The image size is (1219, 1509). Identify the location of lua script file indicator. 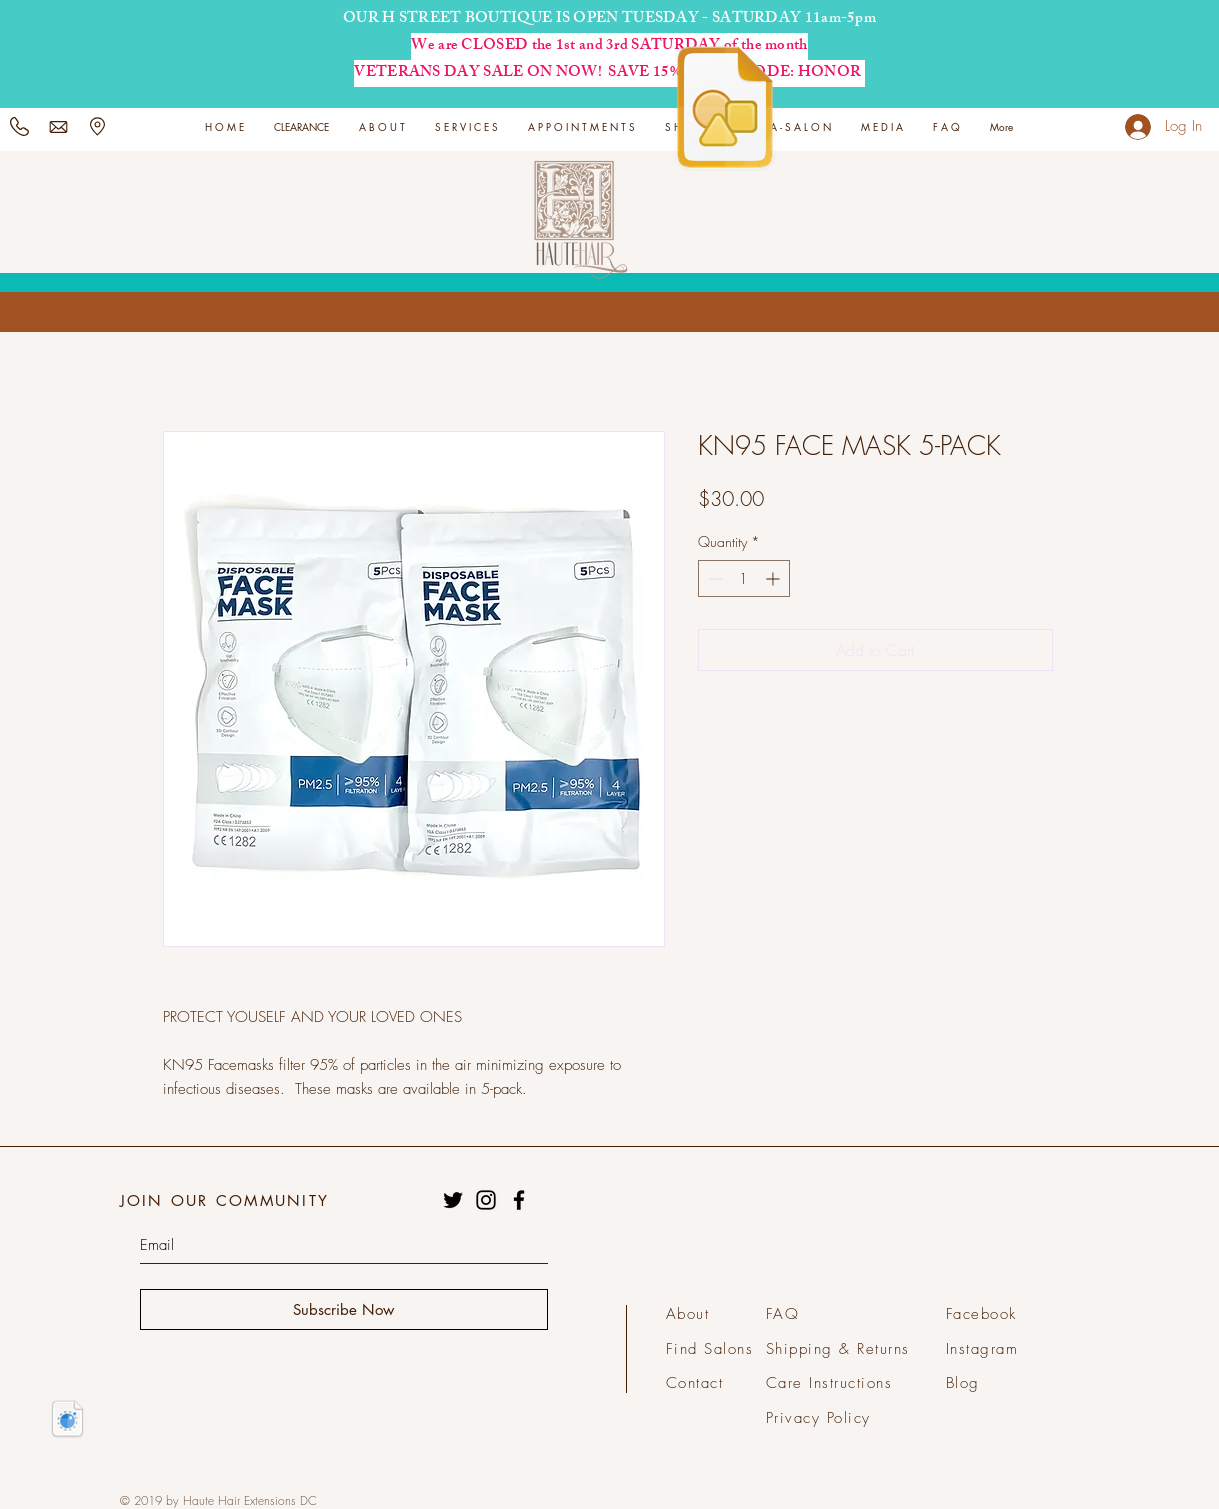
(67, 1418).